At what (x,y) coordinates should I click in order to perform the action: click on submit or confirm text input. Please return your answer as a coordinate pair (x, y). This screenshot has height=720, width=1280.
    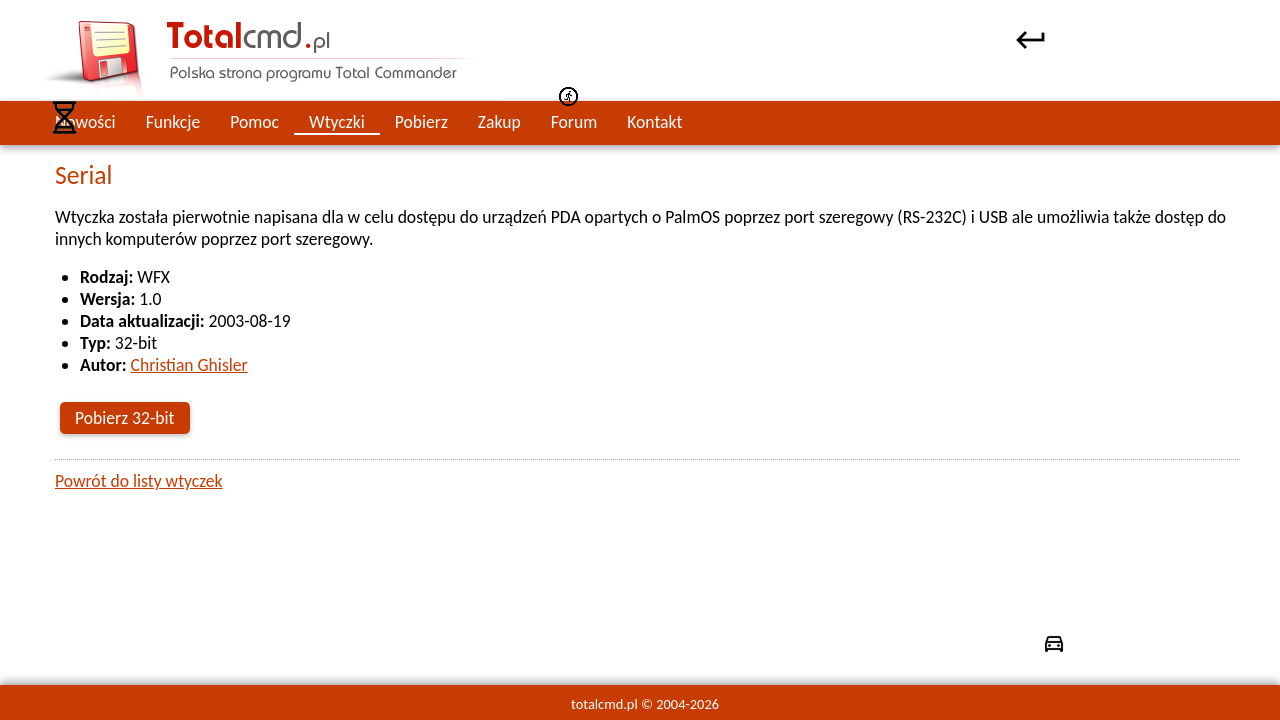
    Looking at the image, I should click on (1031, 40).